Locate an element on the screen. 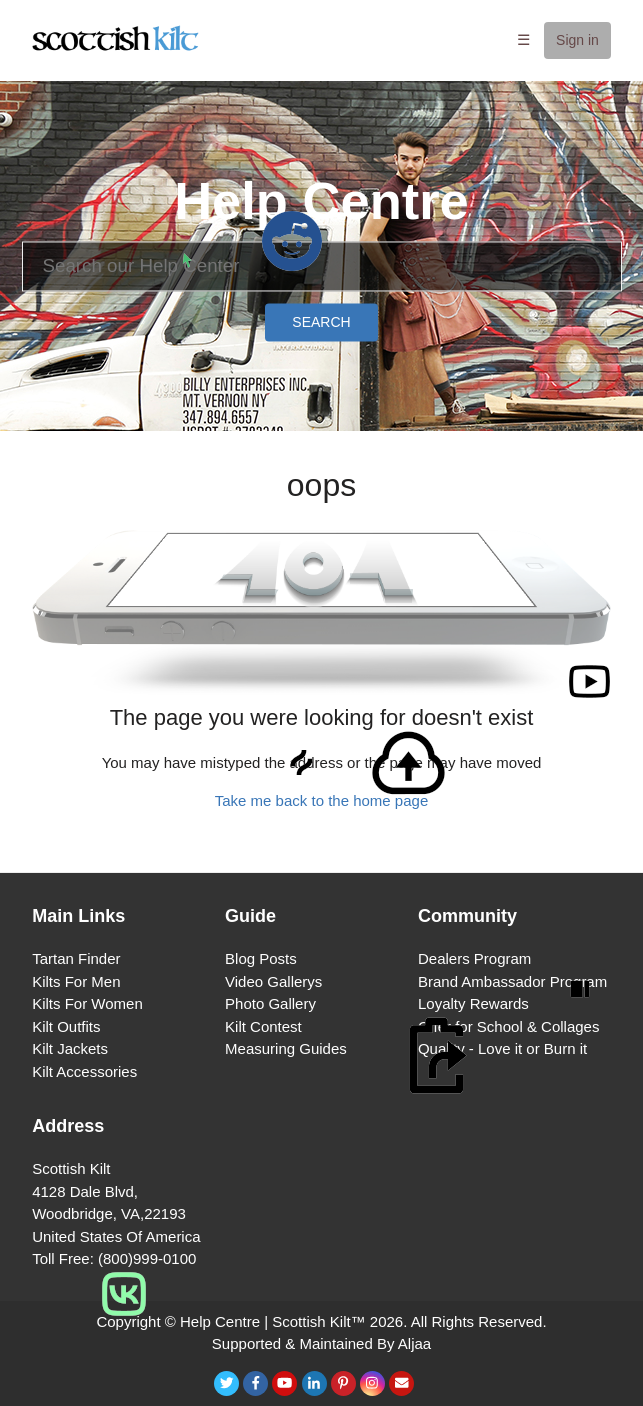 The image size is (643, 1406). cursor app logo is located at coordinates (186, 260).